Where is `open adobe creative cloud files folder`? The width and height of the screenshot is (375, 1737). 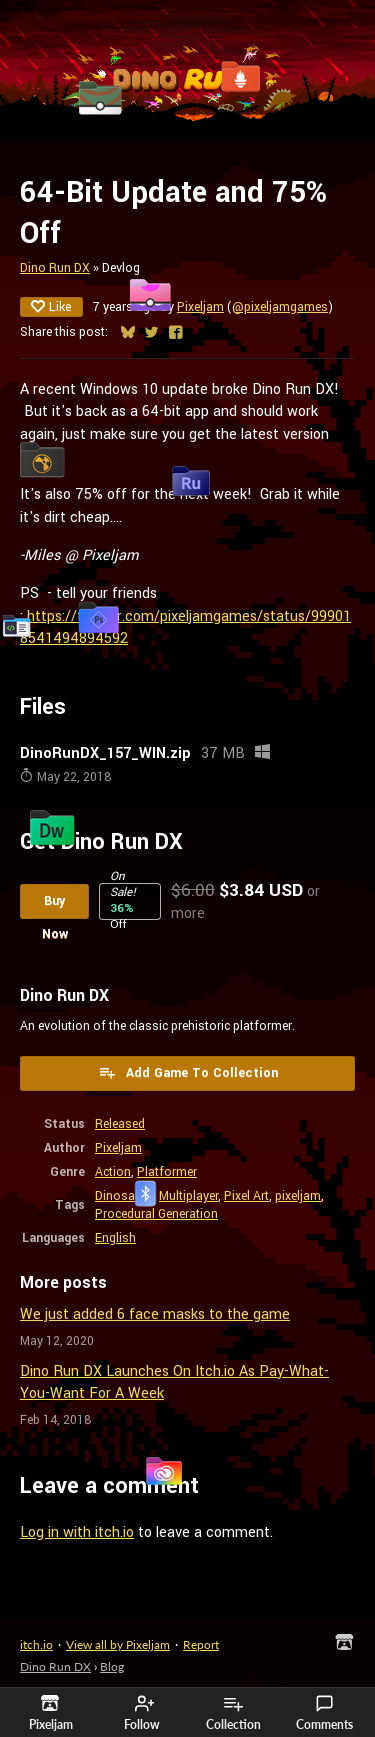
open adobe creative cloud files folder is located at coordinates (164, 1472).